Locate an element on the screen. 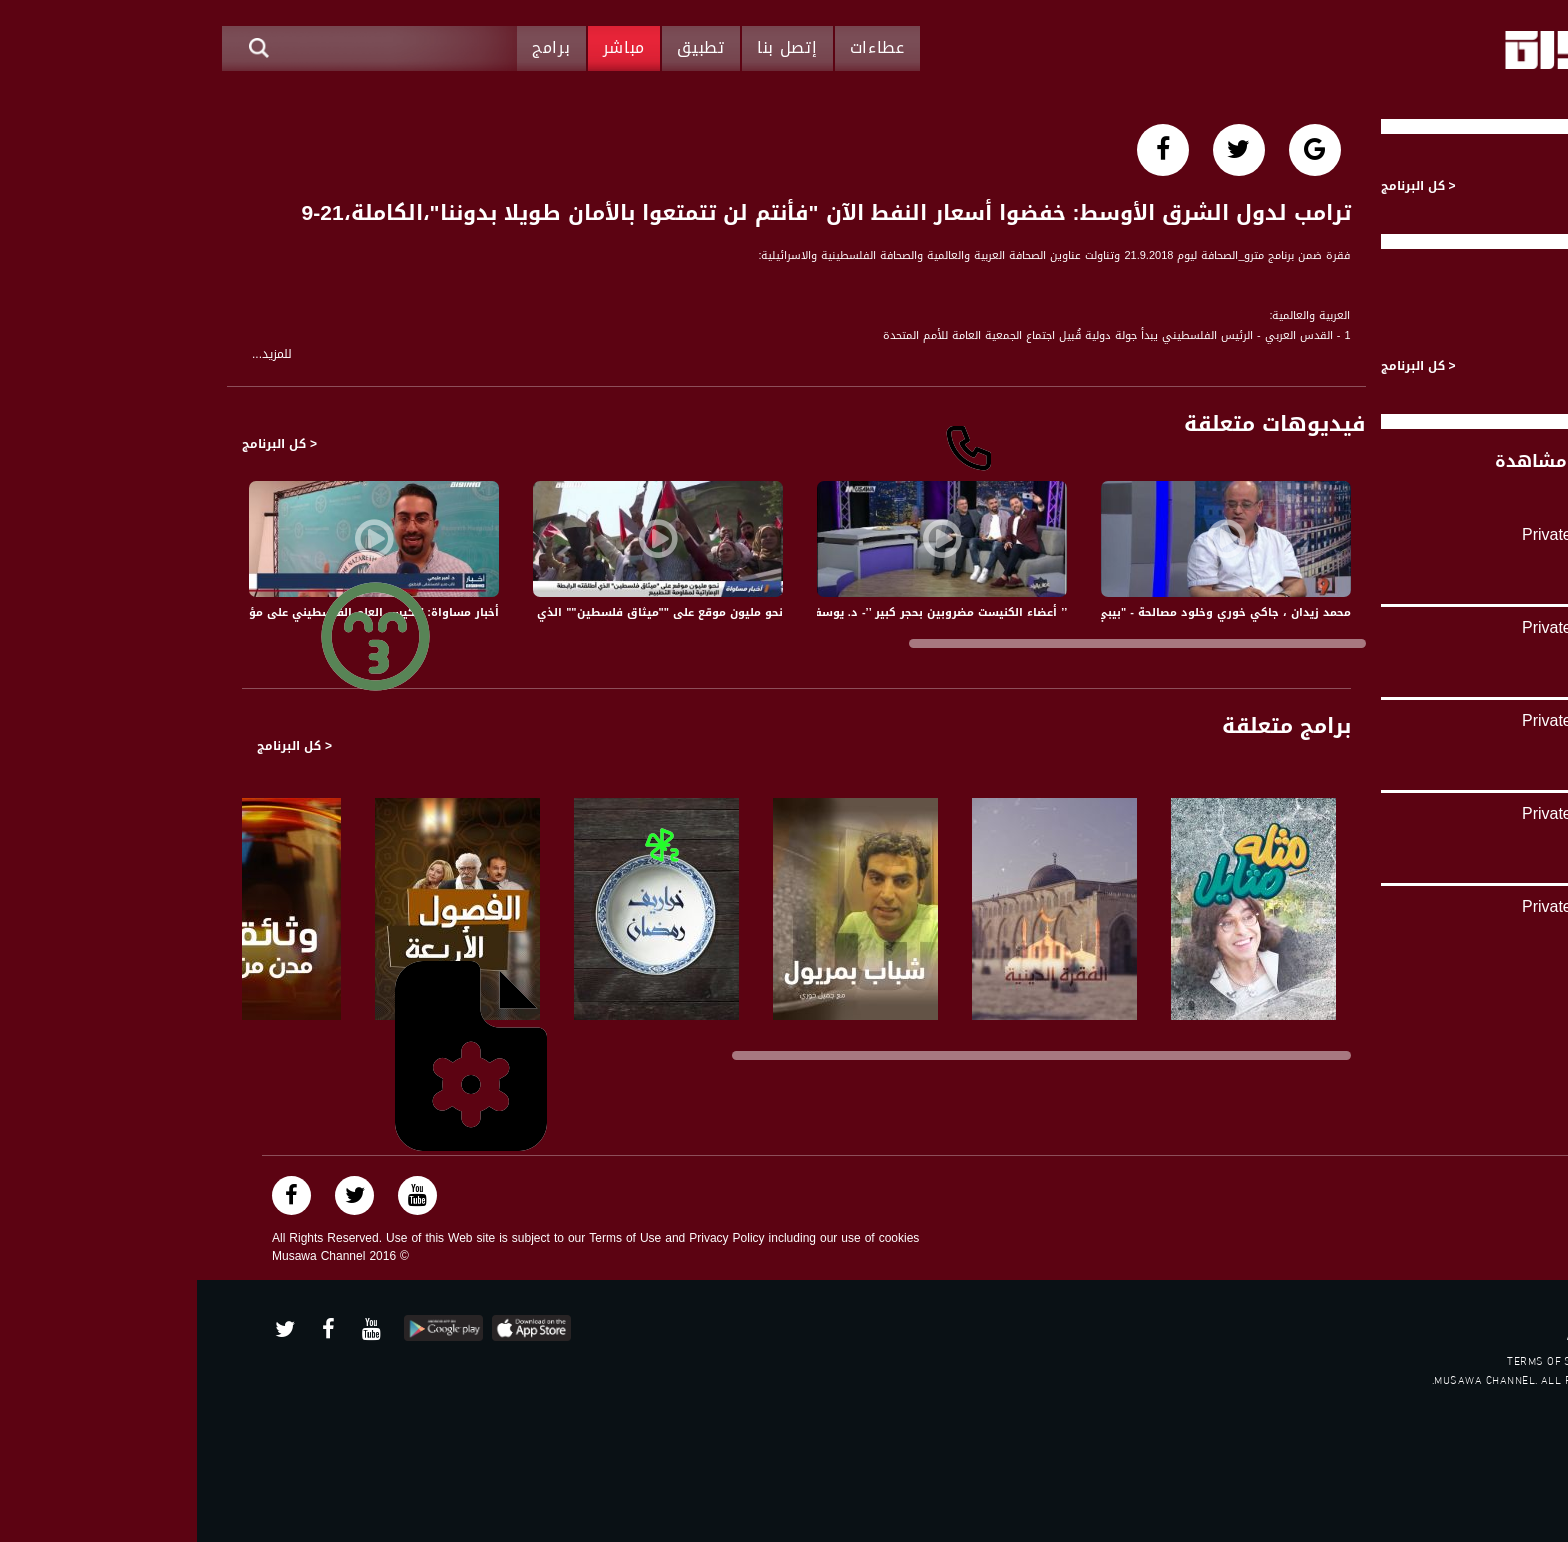 The width and height of the screenshot is (1568, 1542). make a phone call is located at coordinates (970, 447).